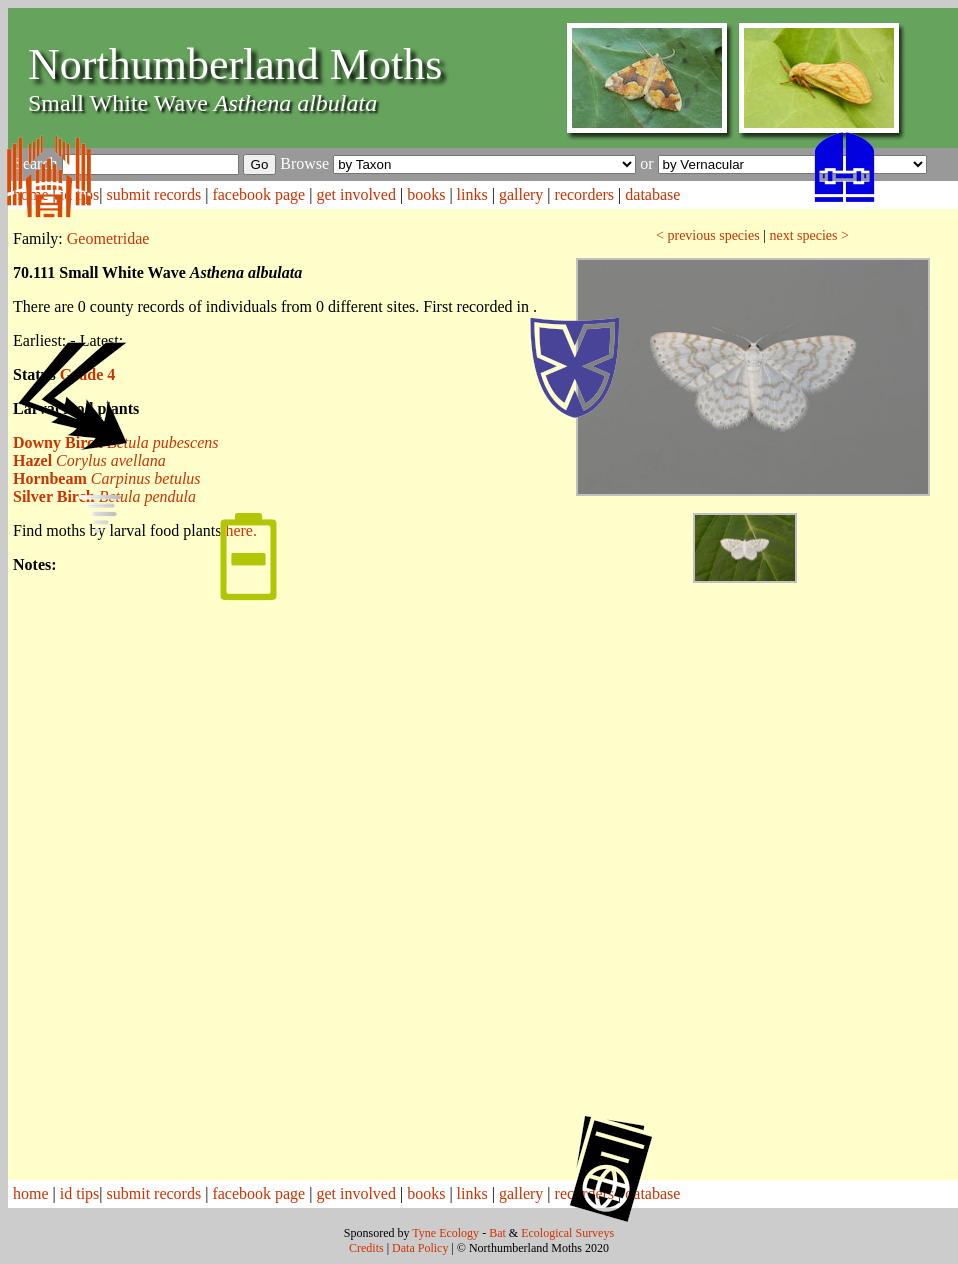 The image size is (958, 1264). I want to click on redirect or reroute an action, so click(72, 396).